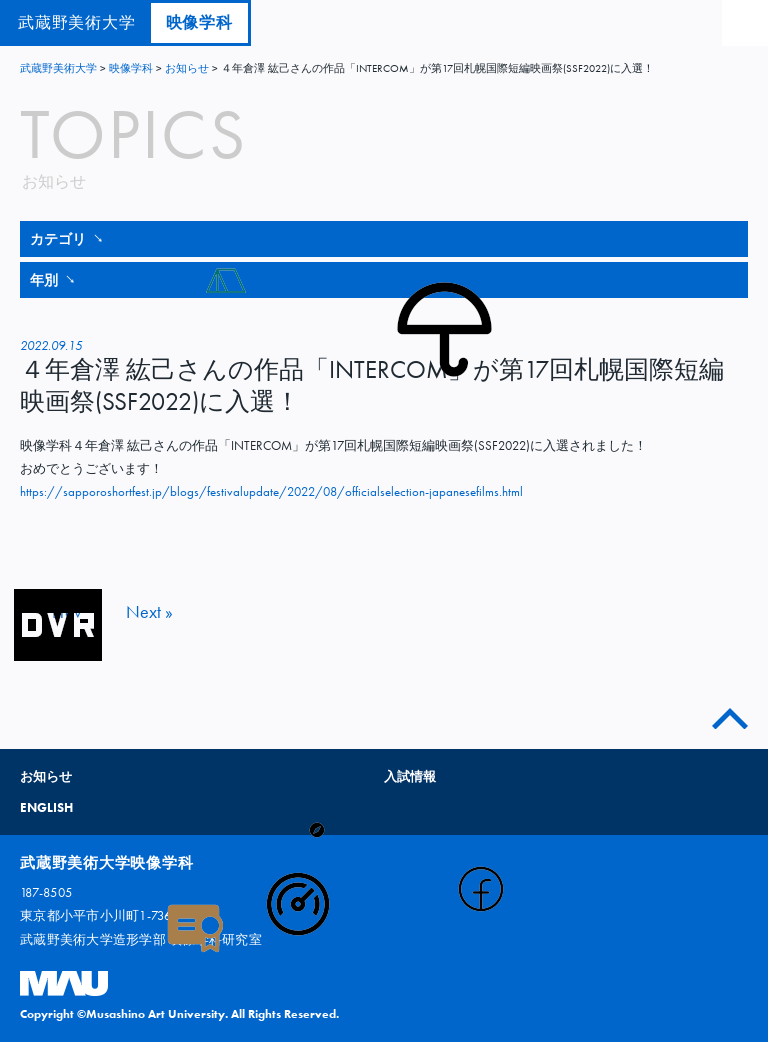  What do you see at coordinates (193, 926) in the screenshot?
I see `view certificate or credential details` at bounding box center [193, 926].